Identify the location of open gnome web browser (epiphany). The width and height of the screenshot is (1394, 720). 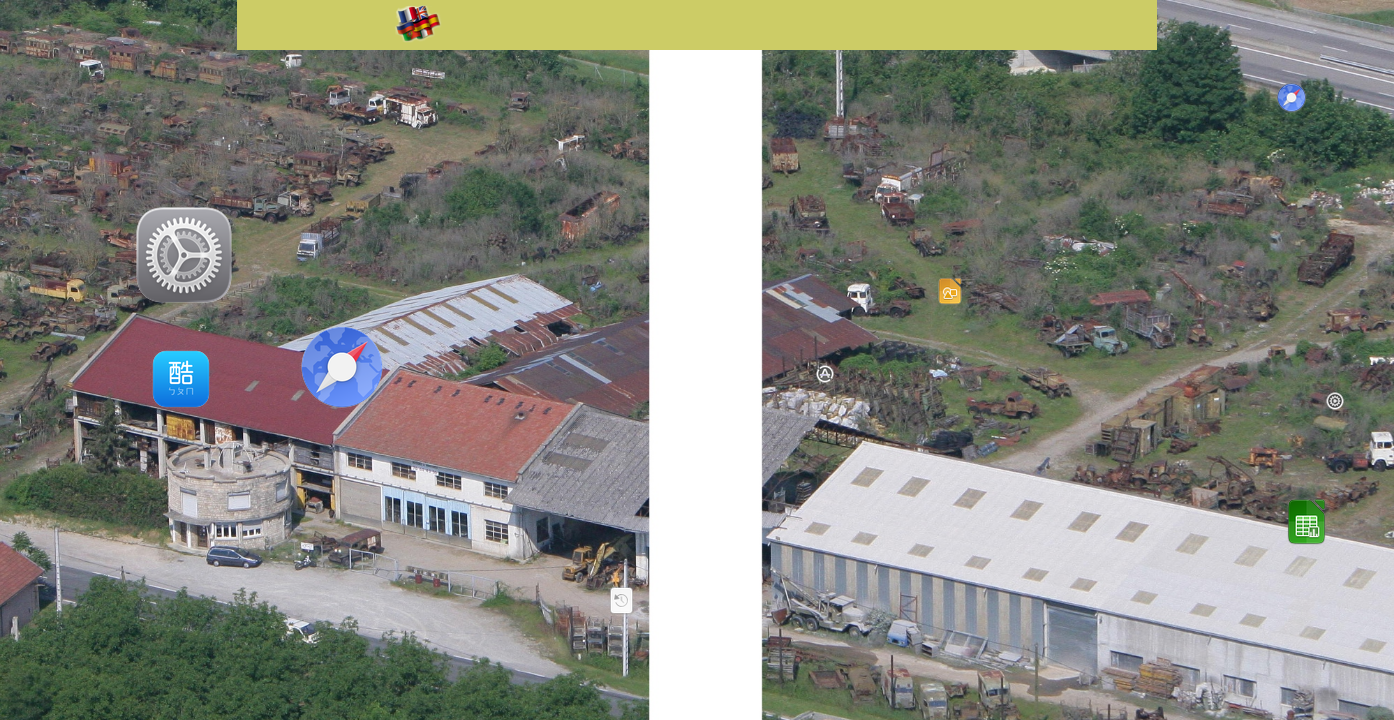
(1291, 97).